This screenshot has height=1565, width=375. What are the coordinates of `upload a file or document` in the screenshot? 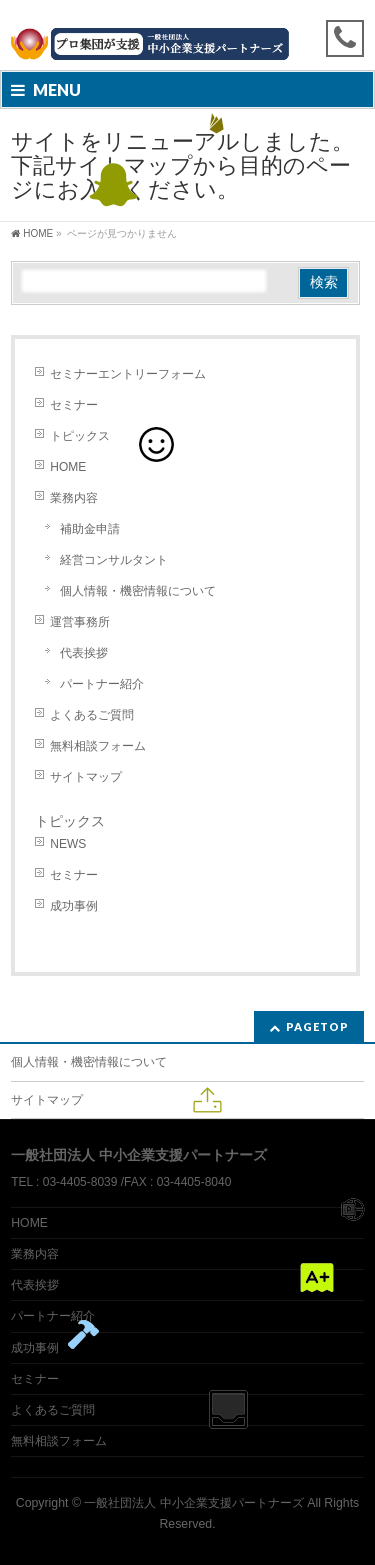 It's located at (207, 1101).